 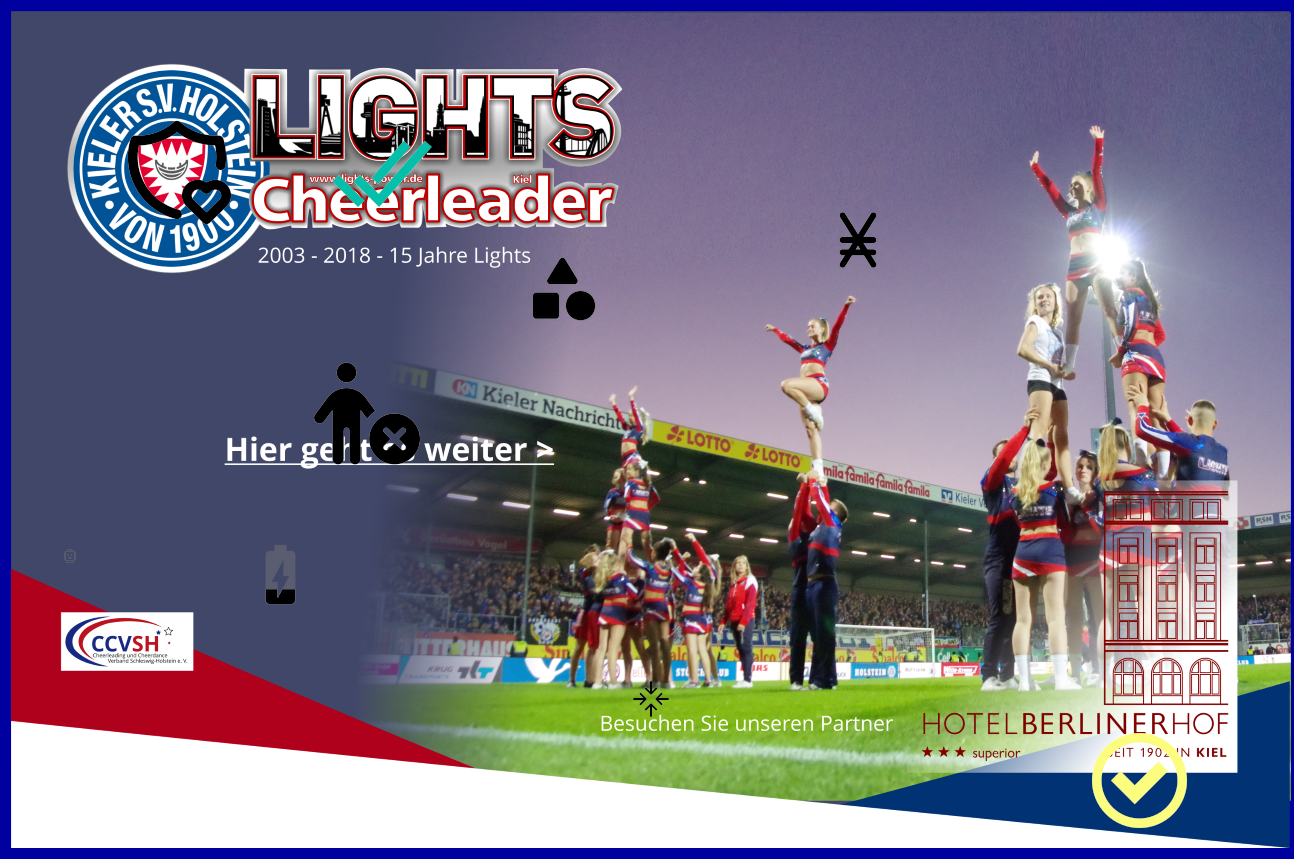 What do you see at coordinates (70, 556) in the screenshot?
I see `indicates a playful or fun mode` at bounding box center [70, 556].